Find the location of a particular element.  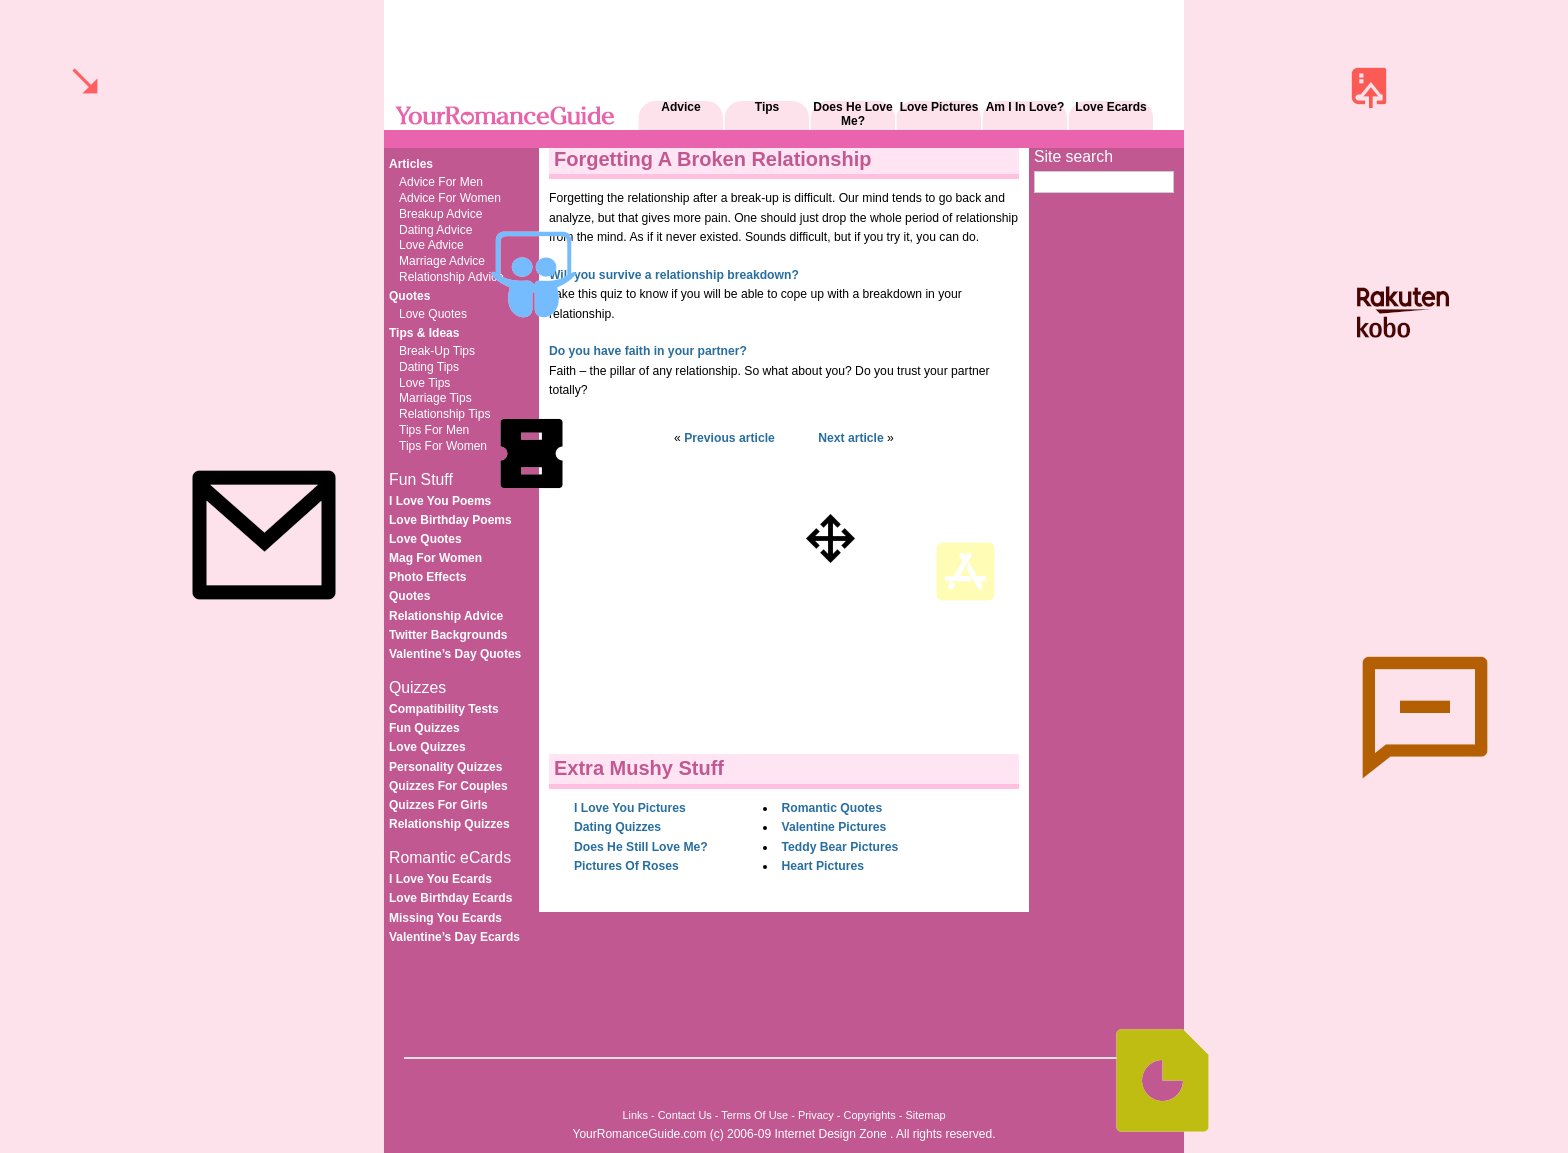

open the apple app store is located at coordinates (965, 571).